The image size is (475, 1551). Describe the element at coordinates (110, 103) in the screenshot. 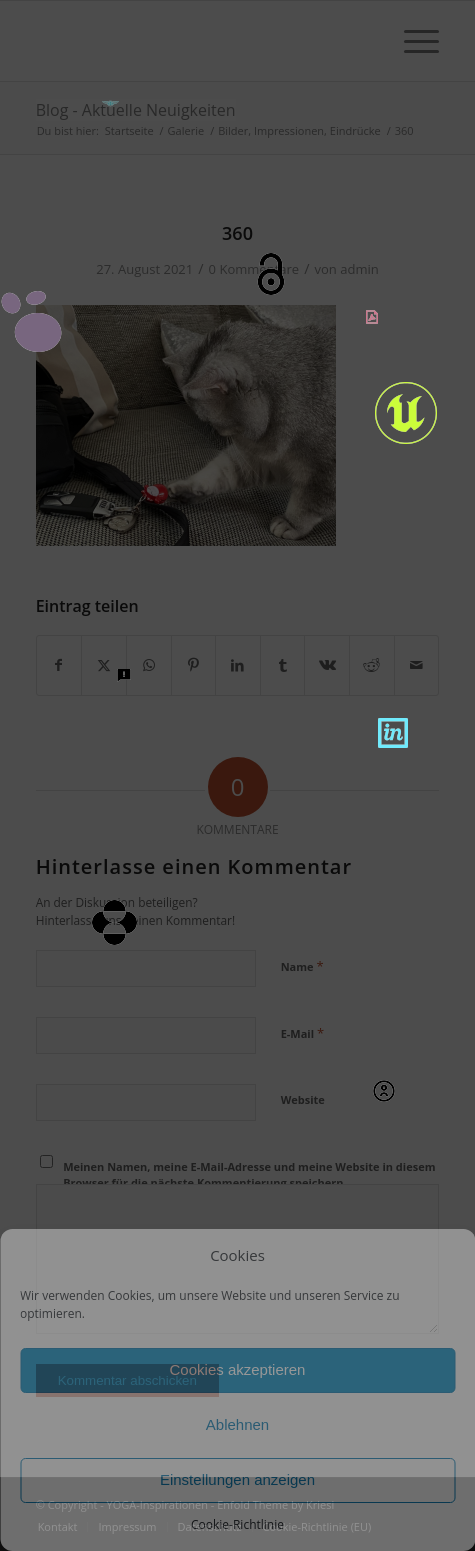

I see `Bentley Motors official brand logo` at that location.